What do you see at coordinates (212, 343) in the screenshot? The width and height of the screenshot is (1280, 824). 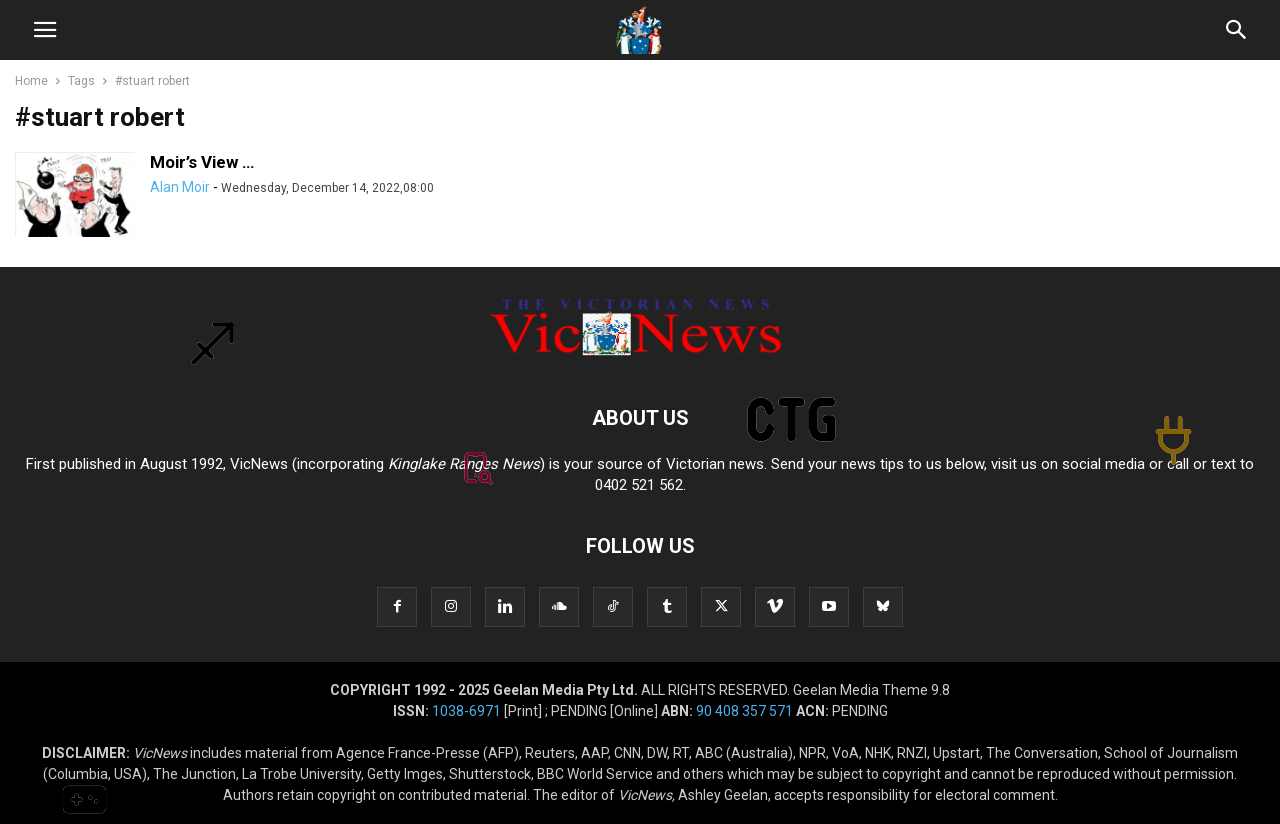 I see `sagittarius zodiac sign indicator` at bounding box center [212, 343].